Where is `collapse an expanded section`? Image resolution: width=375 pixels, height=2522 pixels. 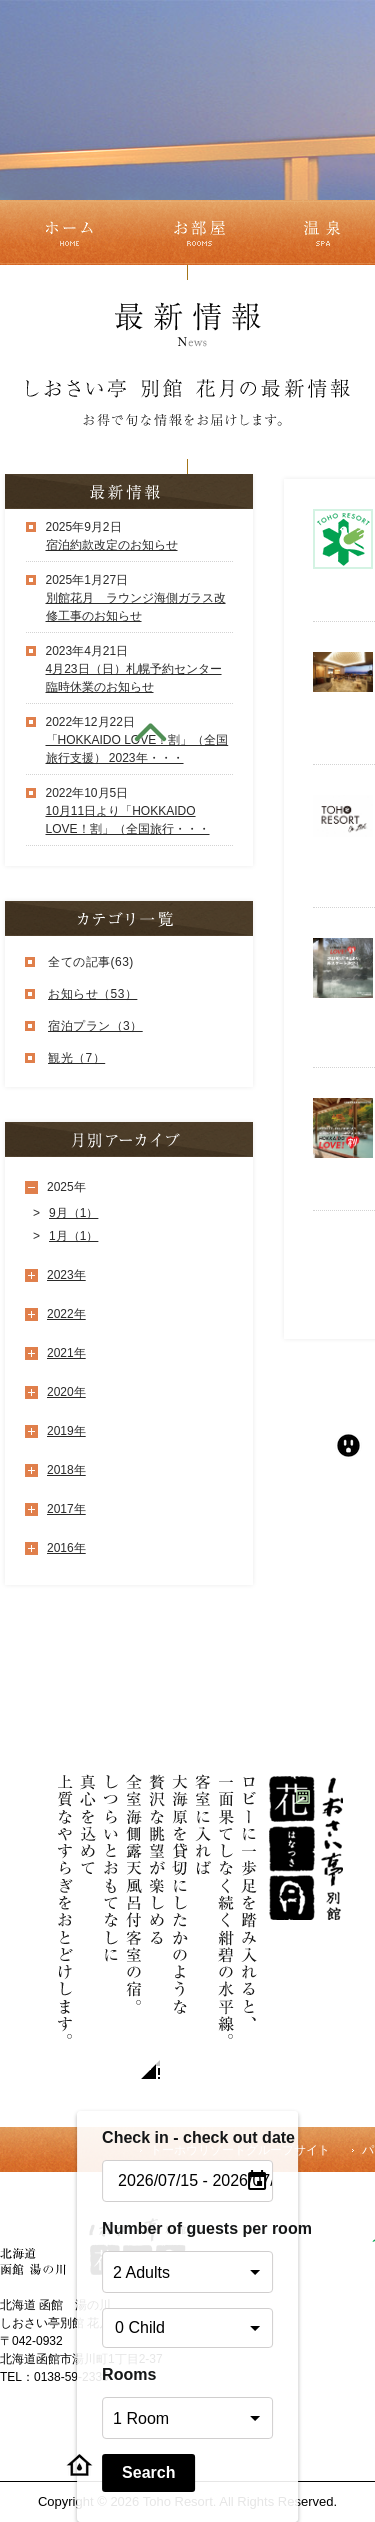
collapse an expanded section is located at coordinates (150, 734).